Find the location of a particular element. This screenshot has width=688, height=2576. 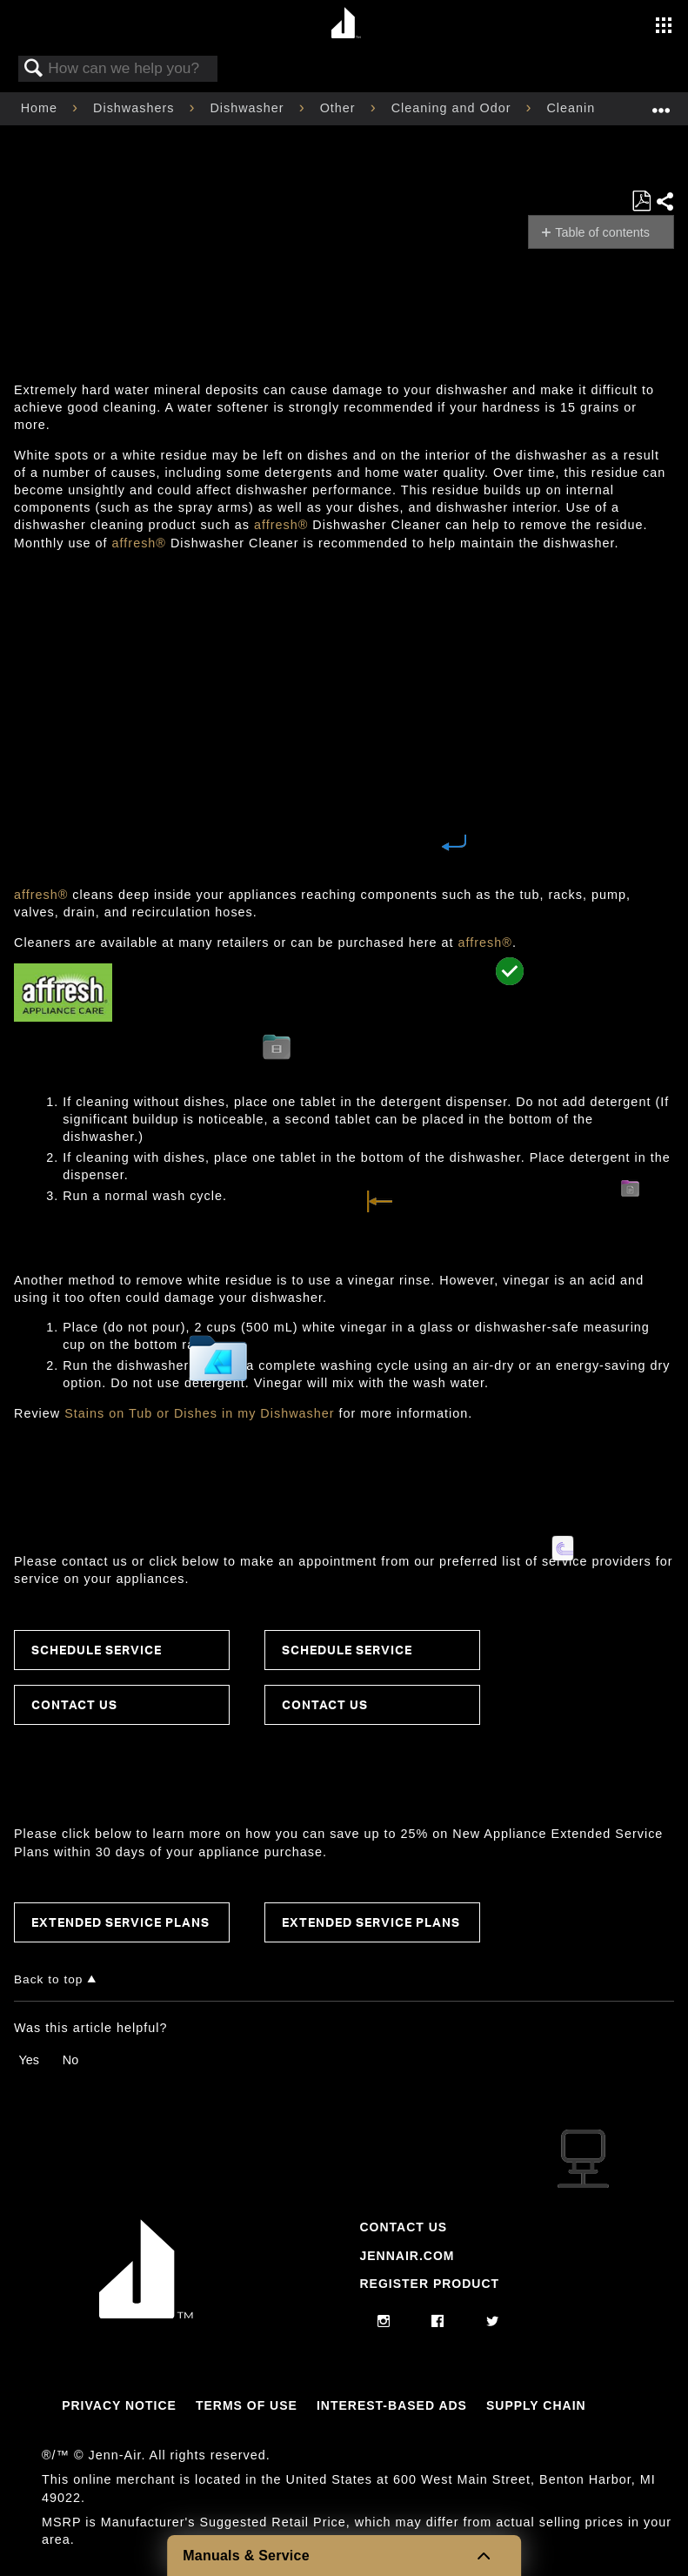

open documents folder is located at coordinates (630, 1188).